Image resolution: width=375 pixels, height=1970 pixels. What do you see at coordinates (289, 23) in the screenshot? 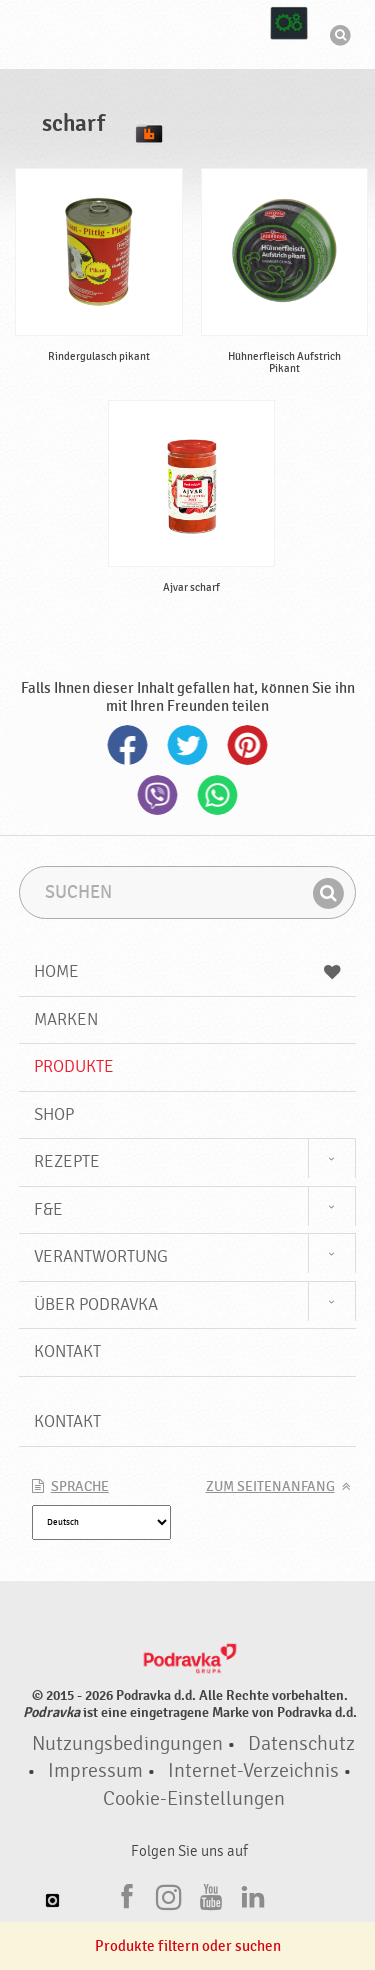
I see `run an iTerm2 automation script` at bounding box center [289, 23].